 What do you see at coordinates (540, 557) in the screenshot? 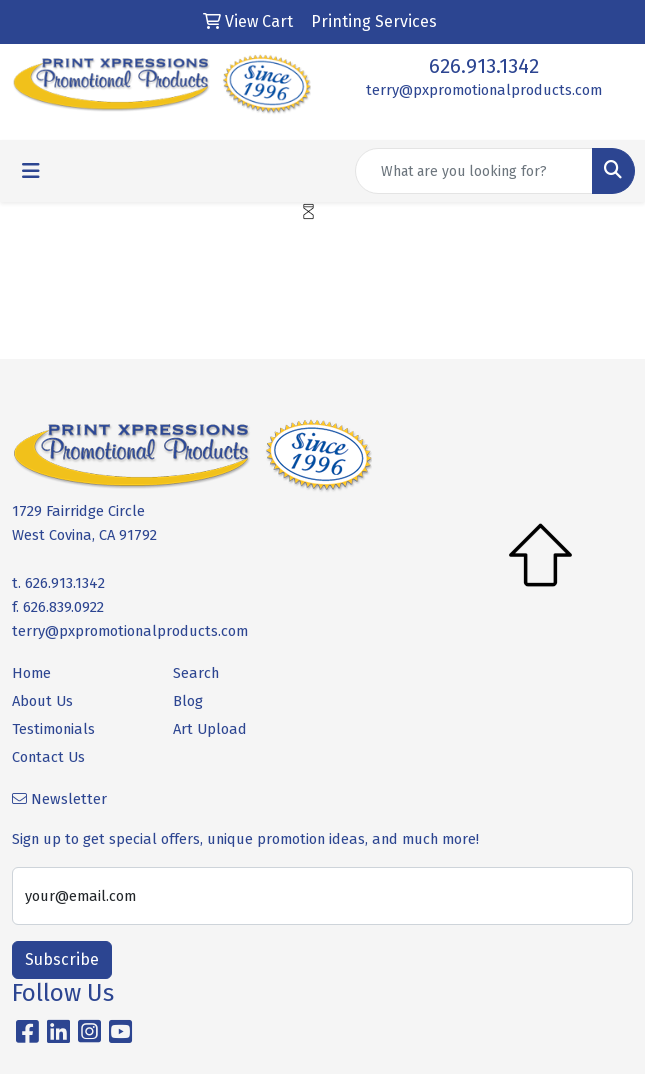
I see `upvote or like content` at bounding box center [540, 557].